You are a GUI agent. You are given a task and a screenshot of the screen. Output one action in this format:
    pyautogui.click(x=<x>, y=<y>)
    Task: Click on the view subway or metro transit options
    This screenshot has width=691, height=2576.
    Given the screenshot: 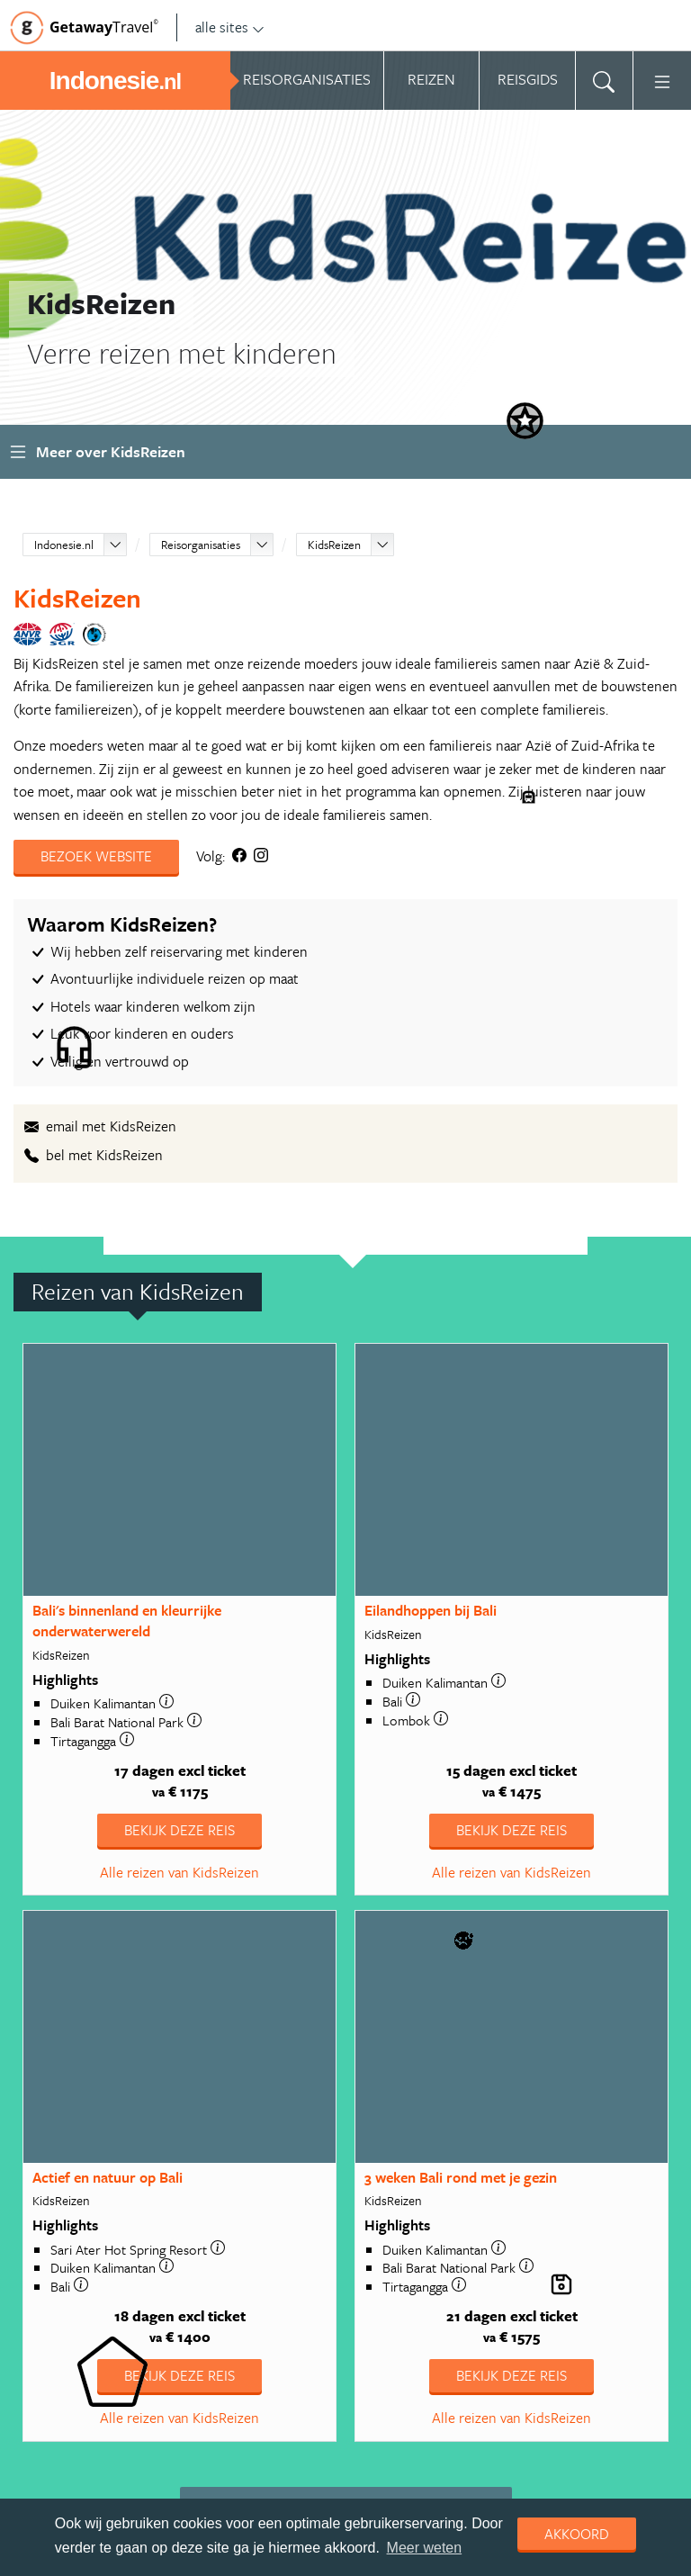 What is the action you would take?
    pyautogui.click(x=528, y=797)
    